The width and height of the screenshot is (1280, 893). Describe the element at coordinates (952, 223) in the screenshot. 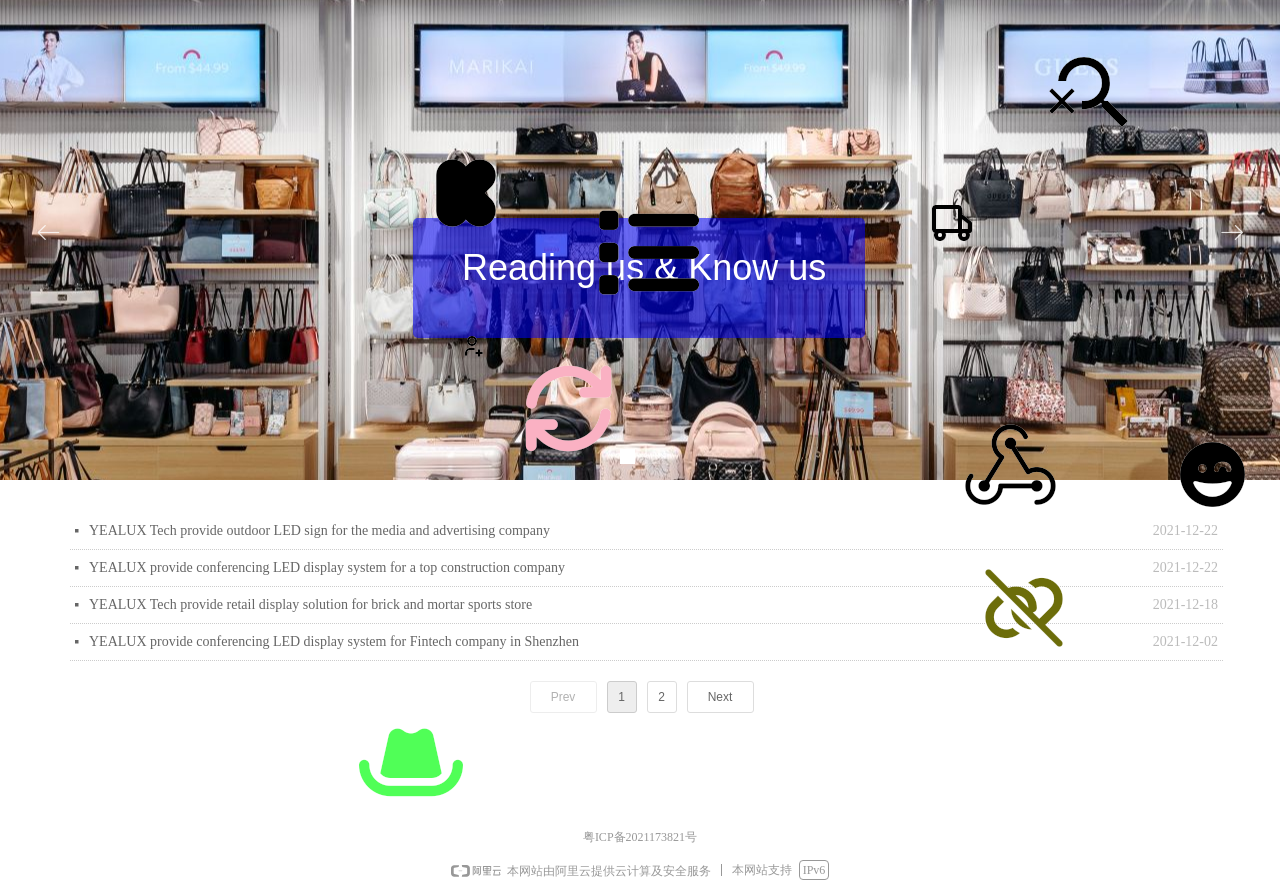

I see `access vehicle or transportation options` at that location.